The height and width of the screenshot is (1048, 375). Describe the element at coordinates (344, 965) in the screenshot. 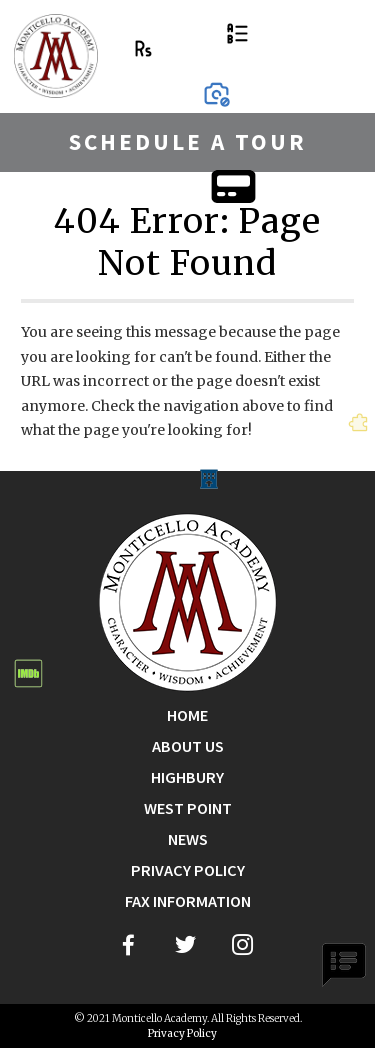

I see `view speaker notes or presentation talking points` at that location.